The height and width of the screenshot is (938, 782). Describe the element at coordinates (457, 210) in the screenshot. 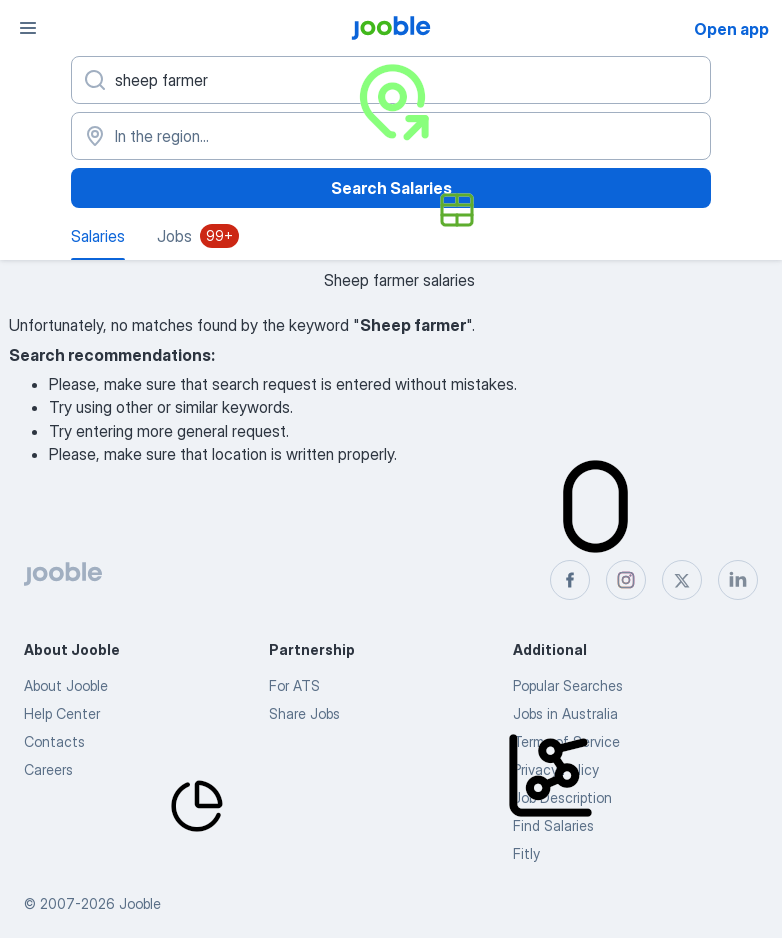

I see `merge selected table cells` at that location.